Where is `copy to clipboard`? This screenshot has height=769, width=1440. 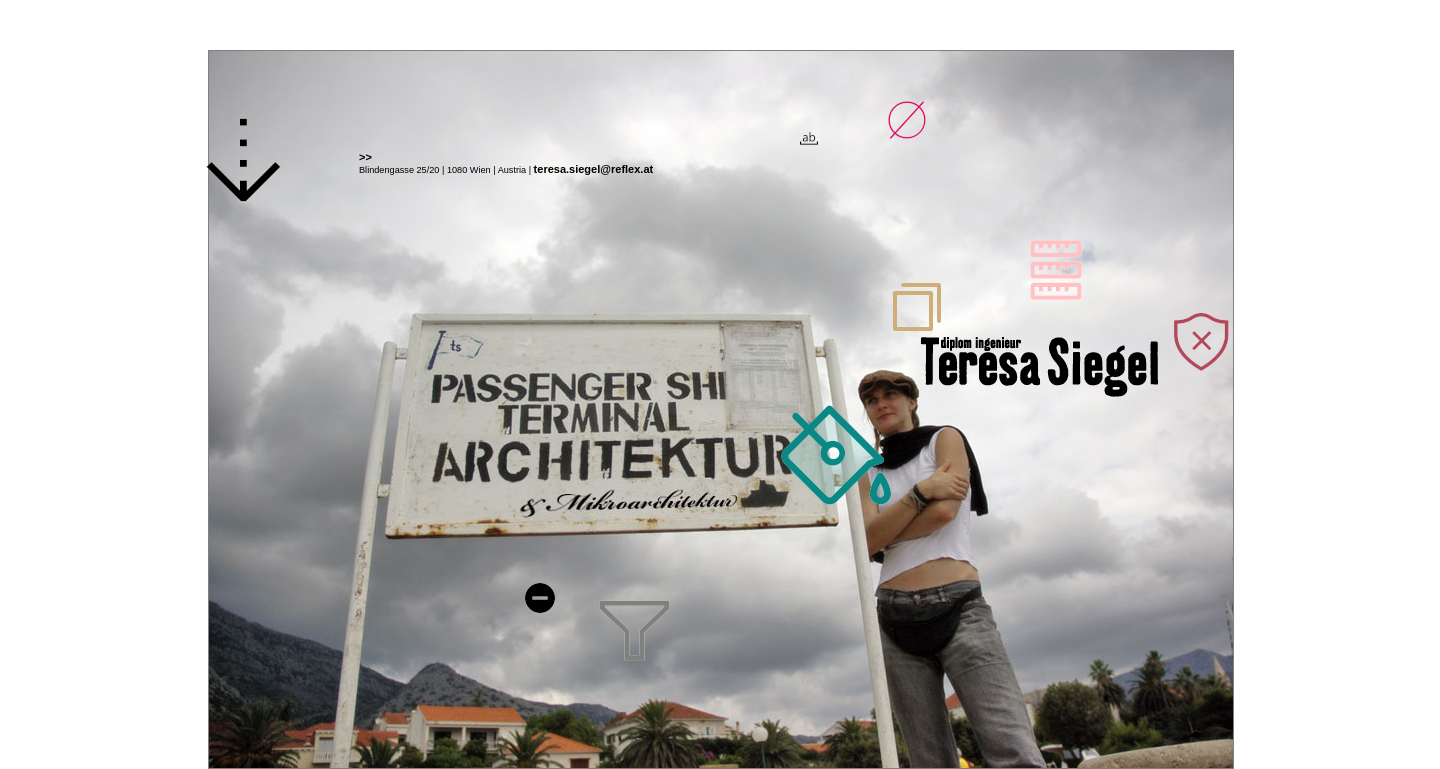
copy to clipboard is located at coordinates (917, 307).